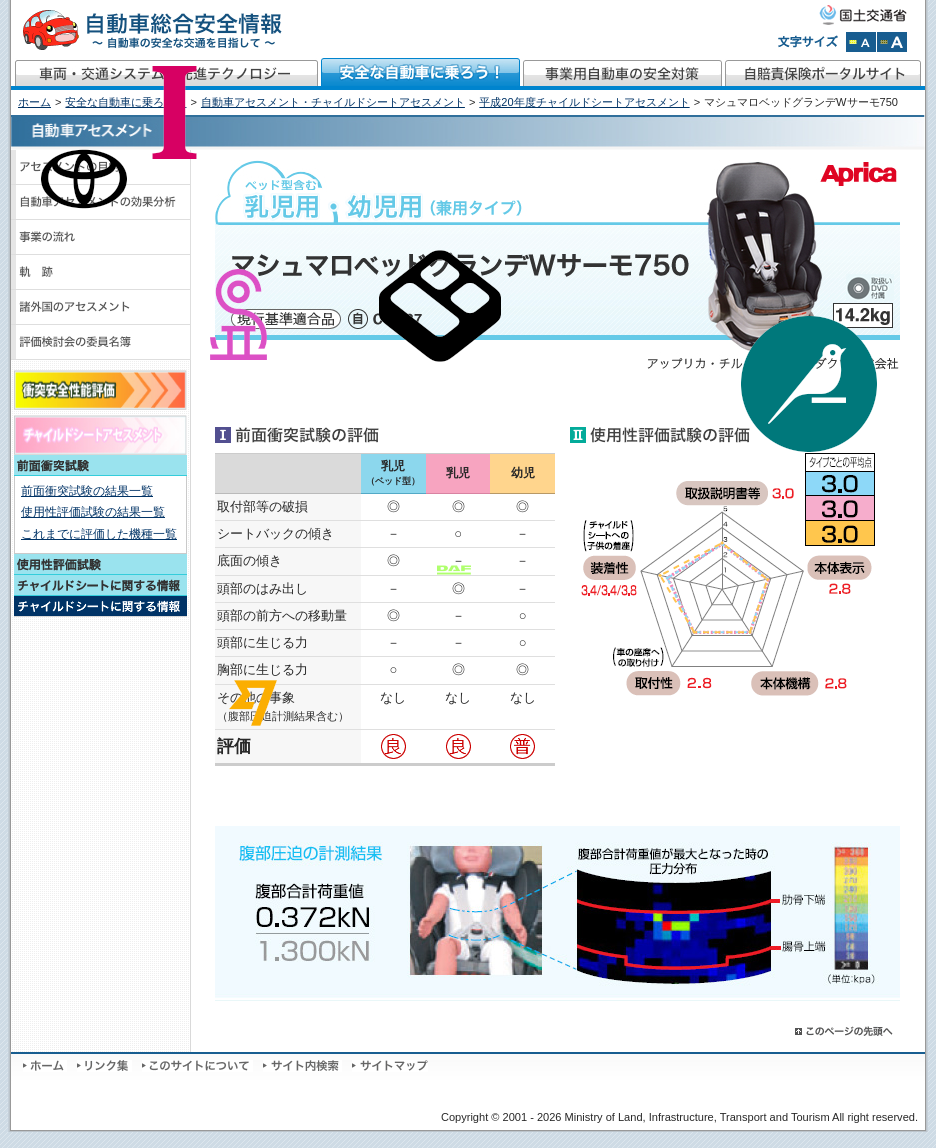 The height and width of the screenshot is (1148, 936). Describe the element at coordinates (84, 179) in the screenshot. I see `Toyota brand logo` at that location.